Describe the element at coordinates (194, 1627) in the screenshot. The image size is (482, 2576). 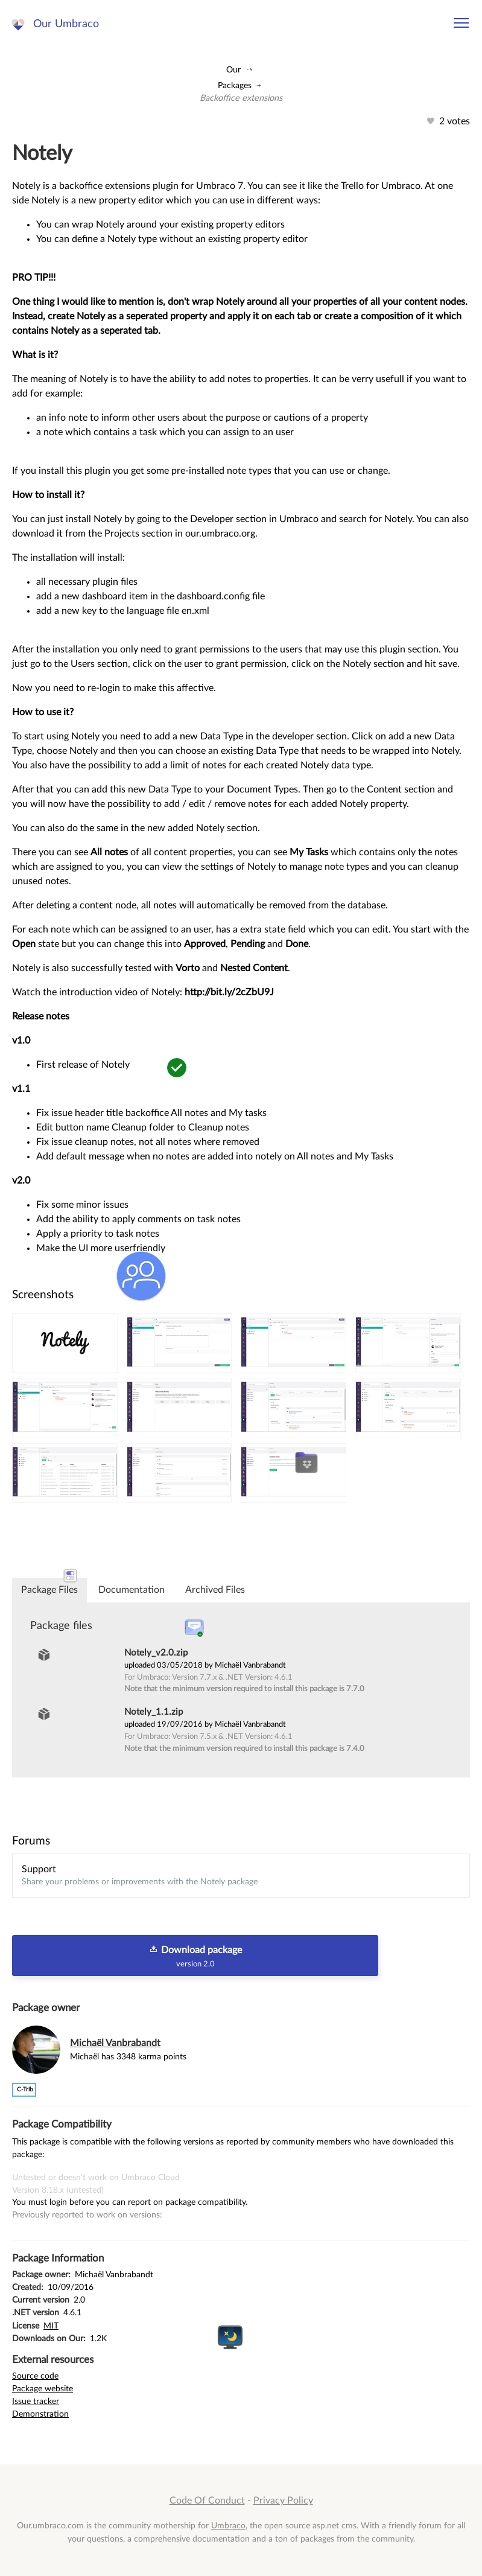
I see `compose a new email message` at that location.